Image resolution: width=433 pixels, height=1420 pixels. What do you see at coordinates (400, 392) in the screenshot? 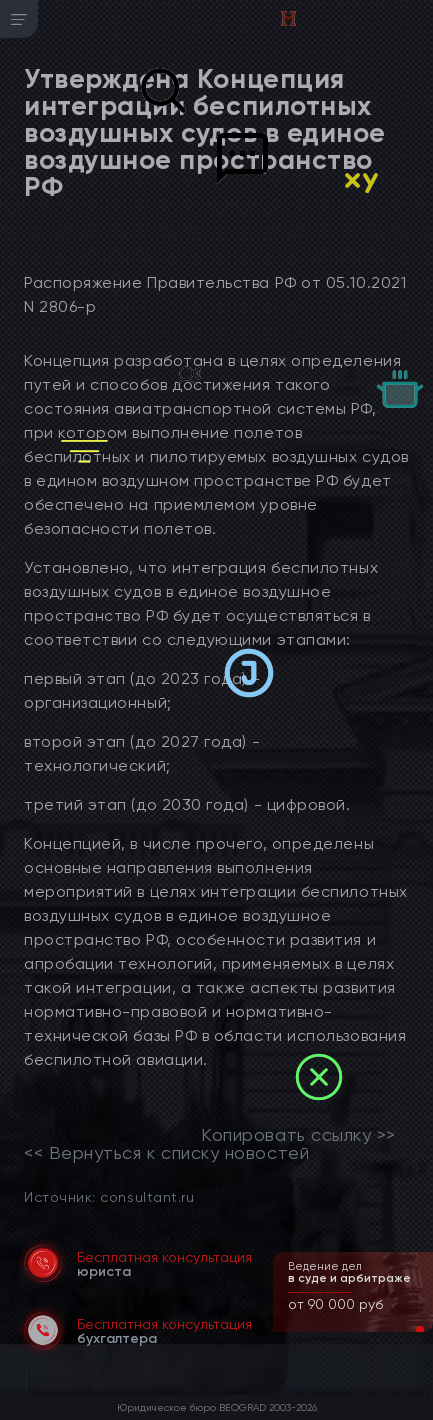
I see `access recipes or cooking features` at bounding box center [400, 392].